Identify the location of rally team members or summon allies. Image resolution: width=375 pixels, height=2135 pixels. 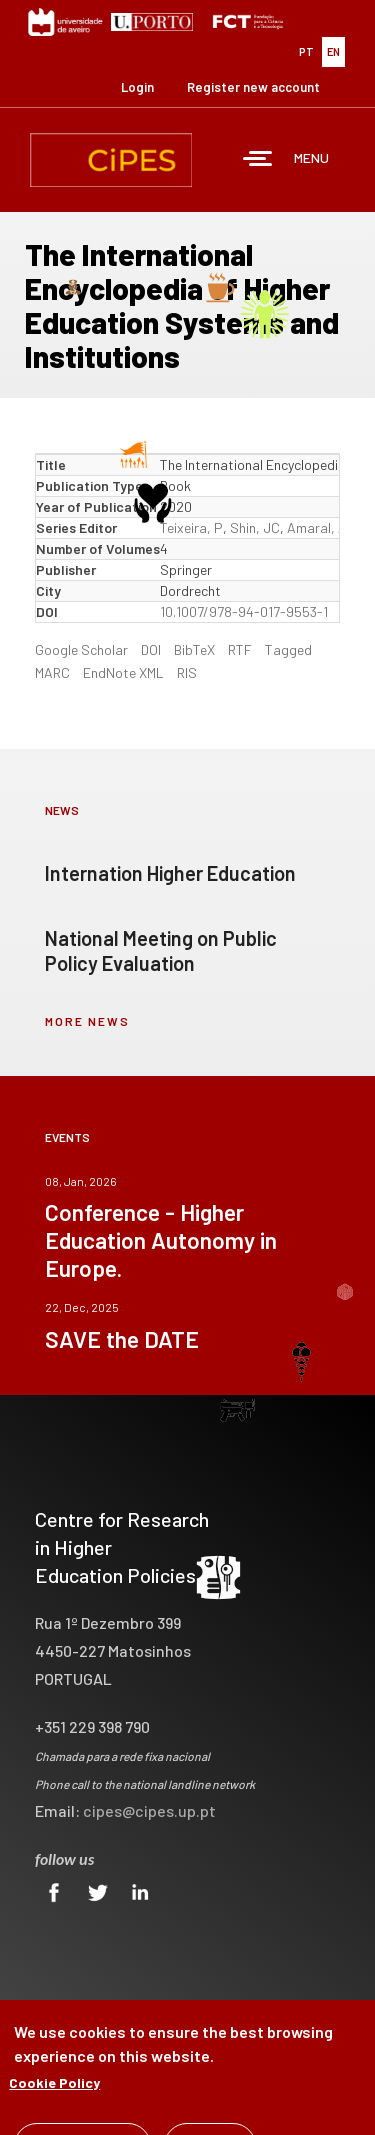
(133, 454).